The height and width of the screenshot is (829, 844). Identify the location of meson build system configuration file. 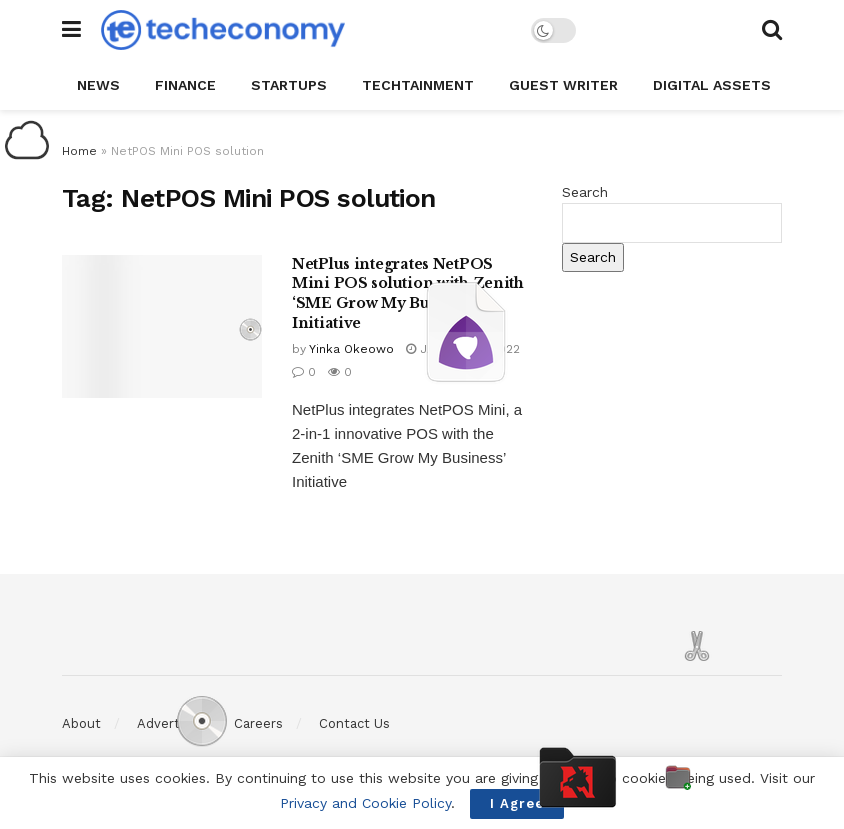
(466, 332).